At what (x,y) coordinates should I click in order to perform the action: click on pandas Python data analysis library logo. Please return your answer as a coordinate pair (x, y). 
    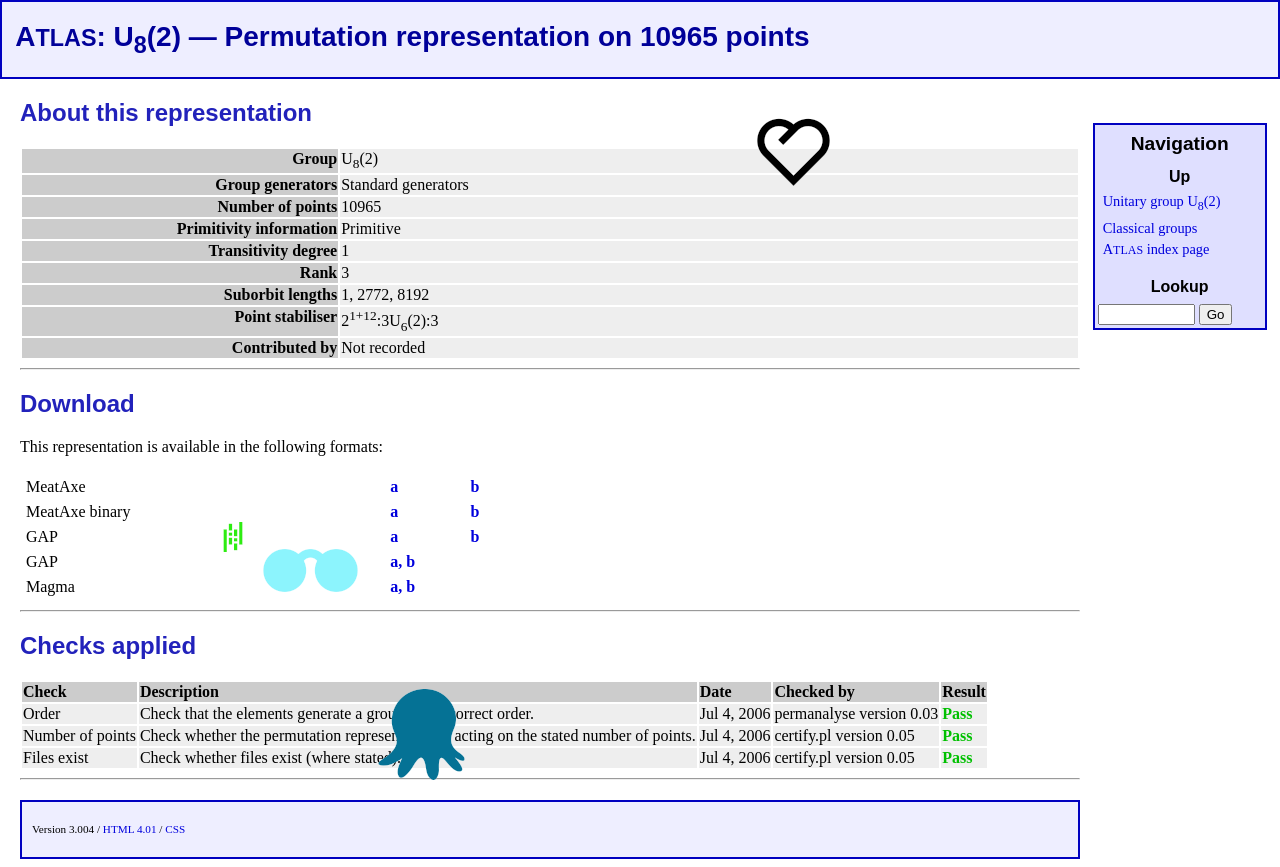
    Looking at the image, I should click on (233, 537).